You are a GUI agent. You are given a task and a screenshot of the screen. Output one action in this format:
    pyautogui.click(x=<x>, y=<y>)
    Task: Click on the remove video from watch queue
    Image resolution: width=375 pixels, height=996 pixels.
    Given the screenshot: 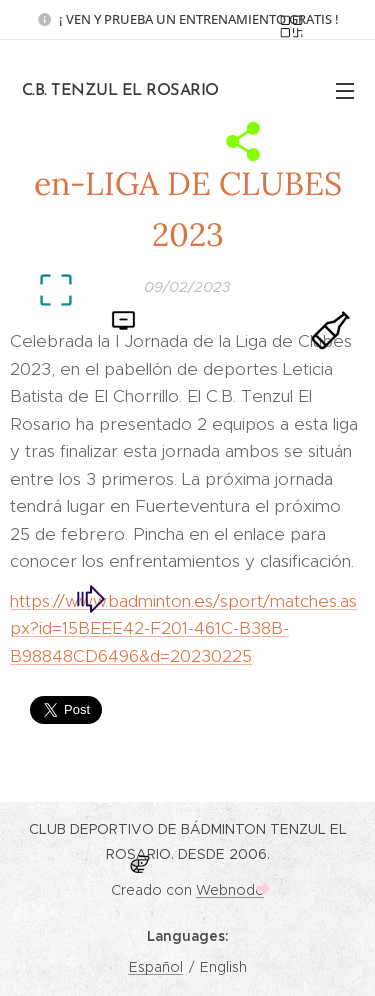 What is the action you would take?
    pyautogui.click(x=123, y=320)
    